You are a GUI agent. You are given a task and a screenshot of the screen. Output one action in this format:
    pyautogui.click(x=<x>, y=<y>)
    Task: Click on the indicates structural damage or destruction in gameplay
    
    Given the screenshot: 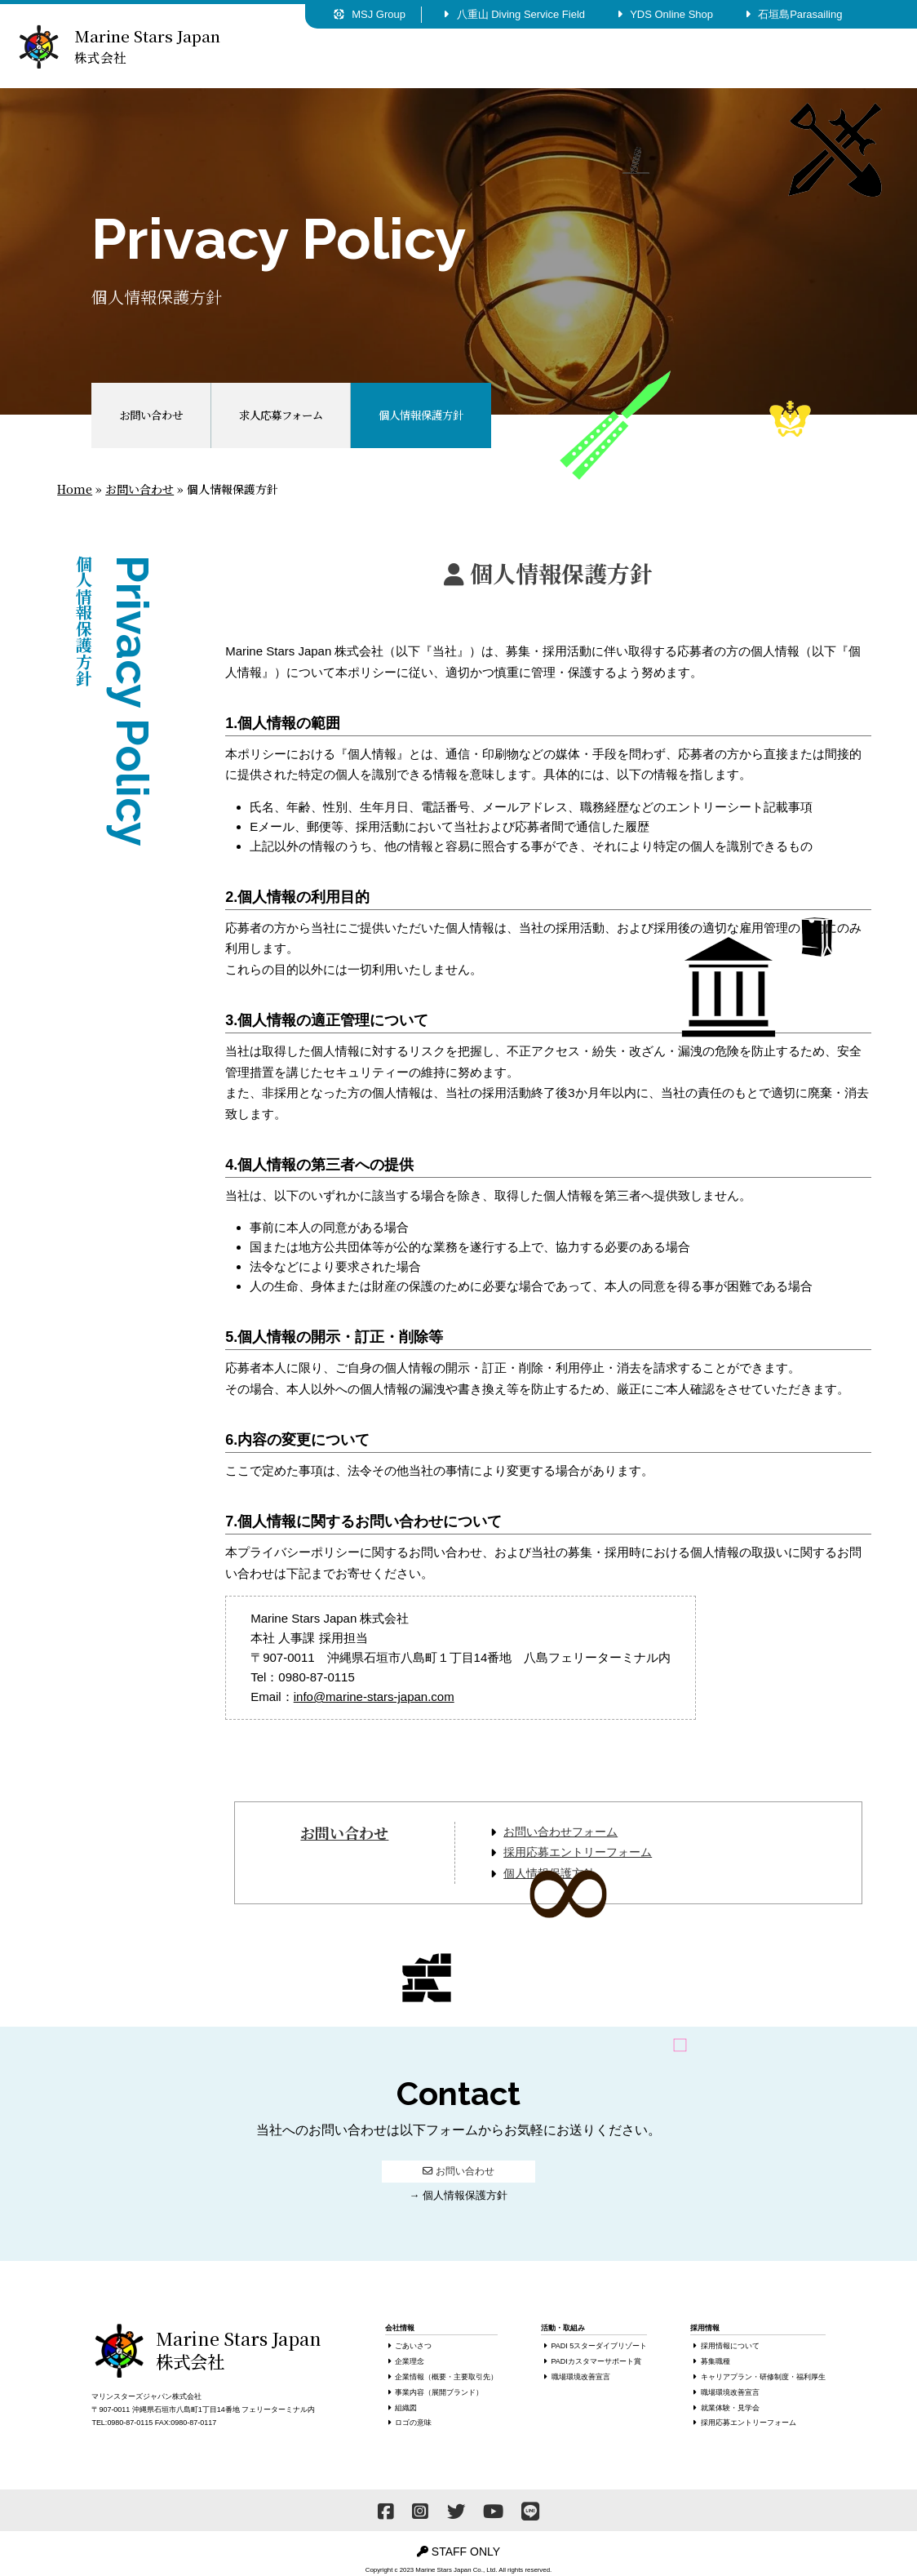 What is the action you would take?
    pyautogui.click(x=427, y=1978)
    